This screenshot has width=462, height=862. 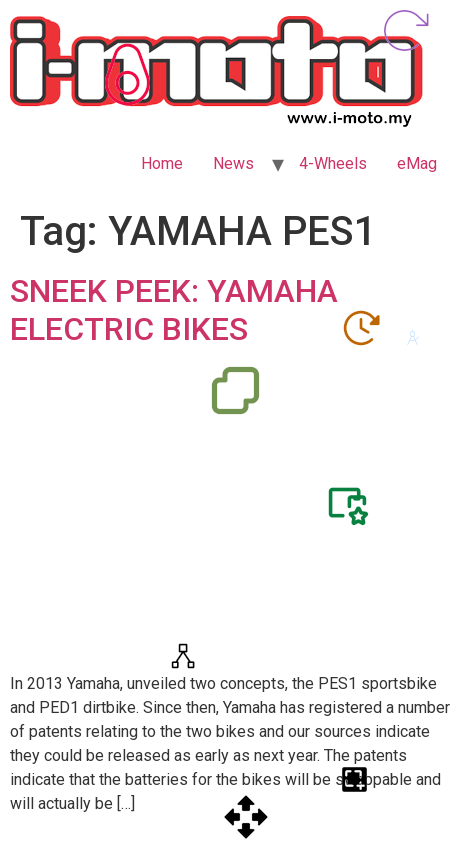 What do you see at coordinates (246, 817) in the screenshot?
I see `move or reposition an element` at bounding box center [246, 817].